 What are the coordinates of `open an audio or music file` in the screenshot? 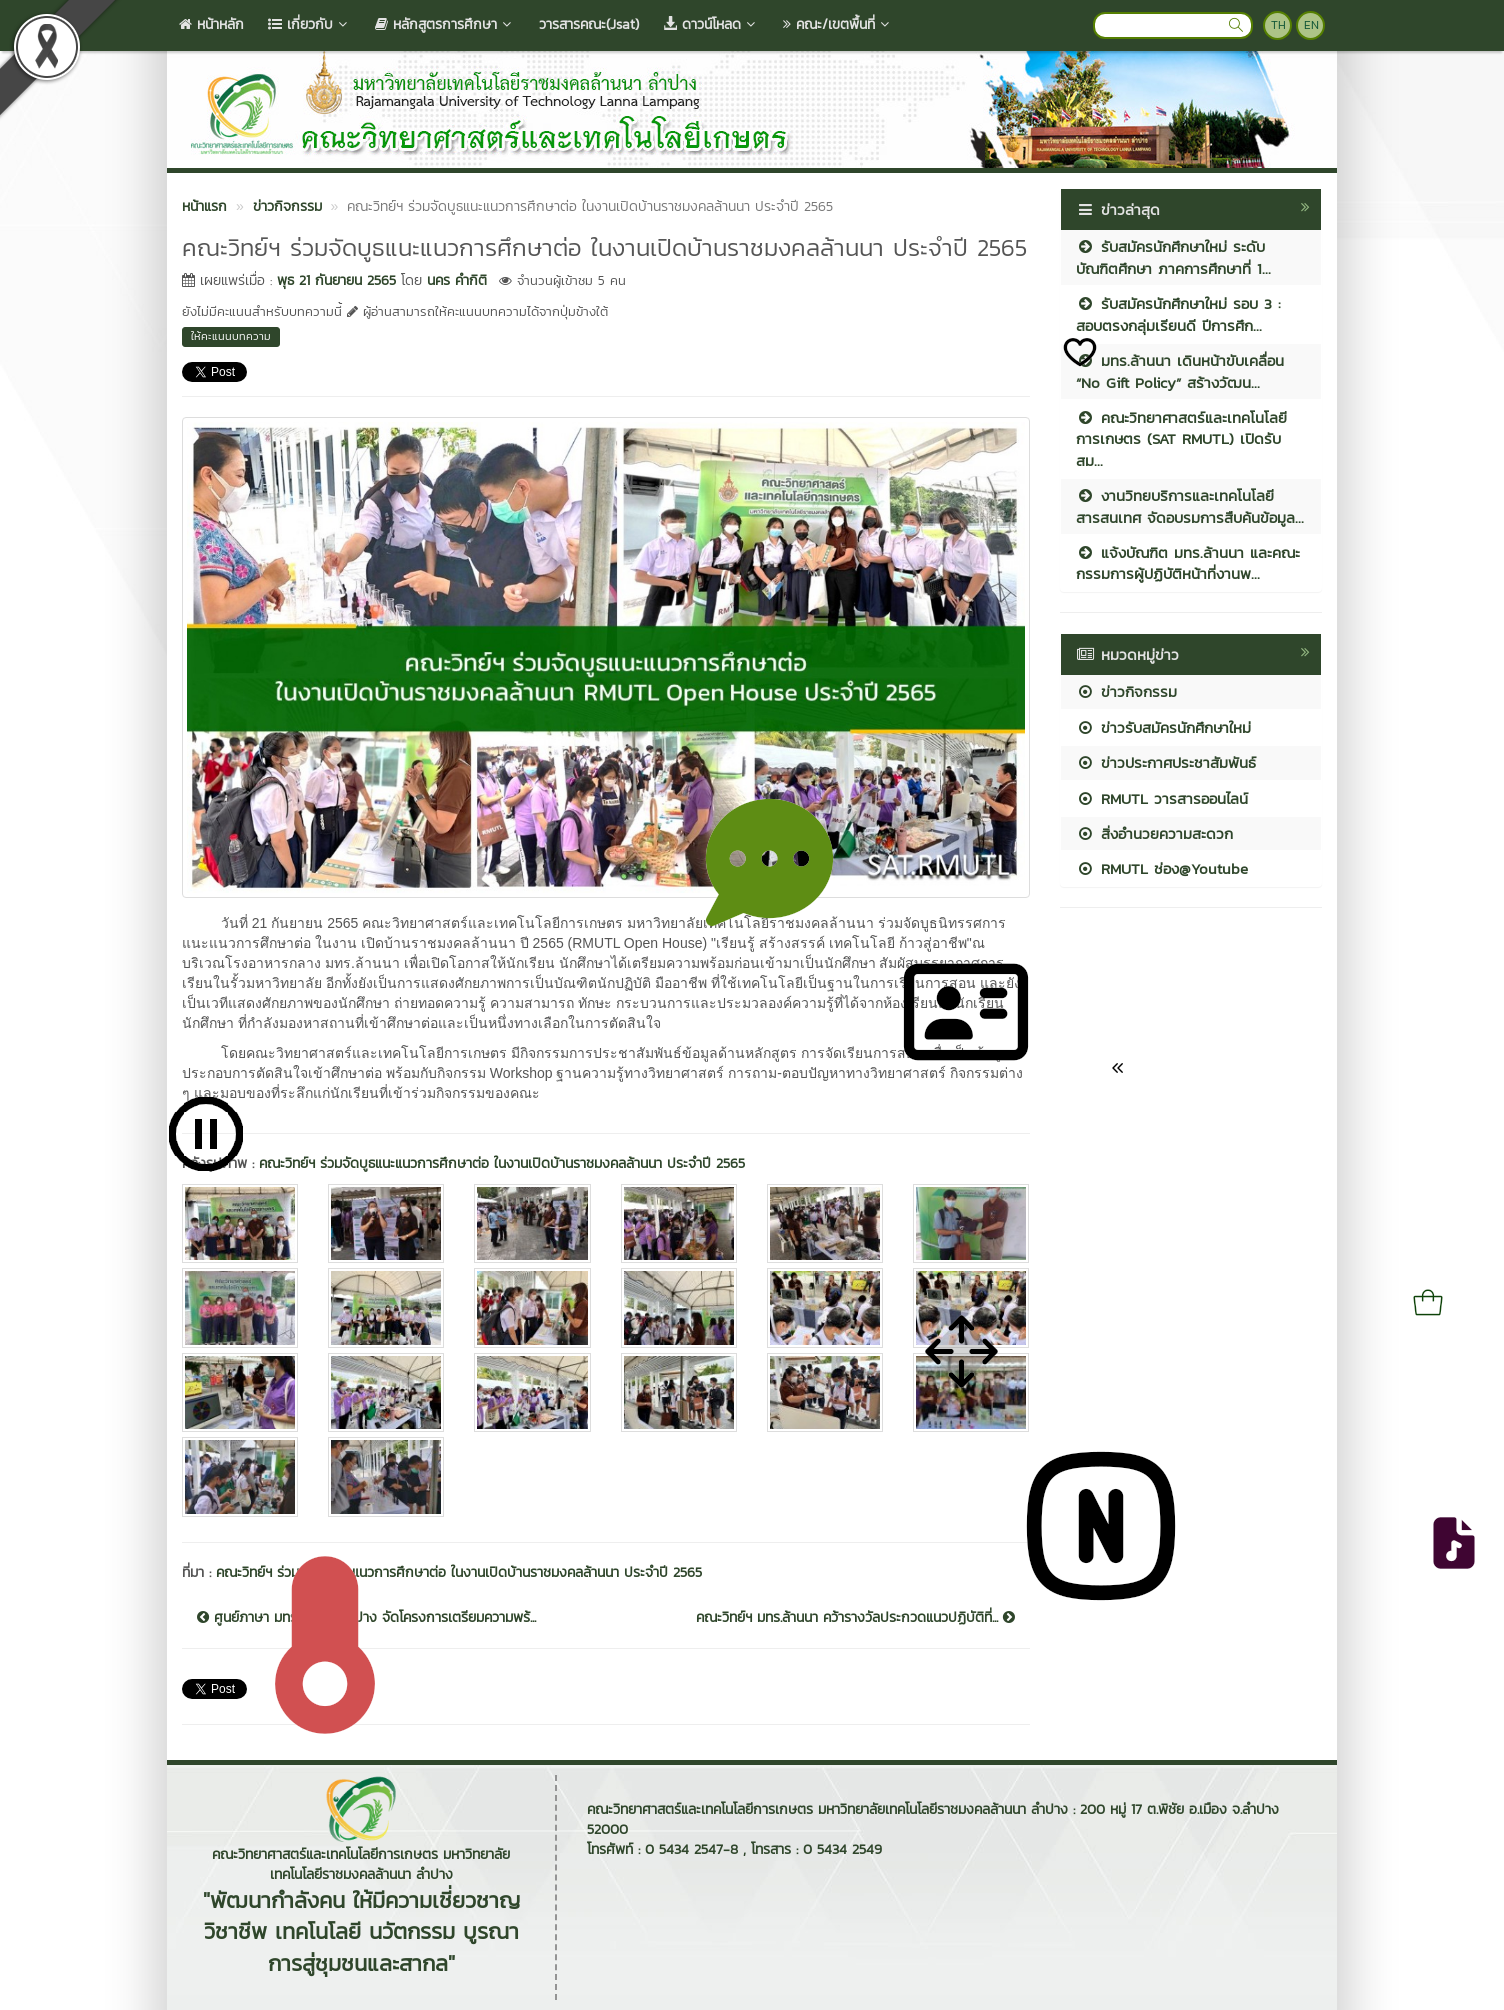 It's located at (1454, 1543).